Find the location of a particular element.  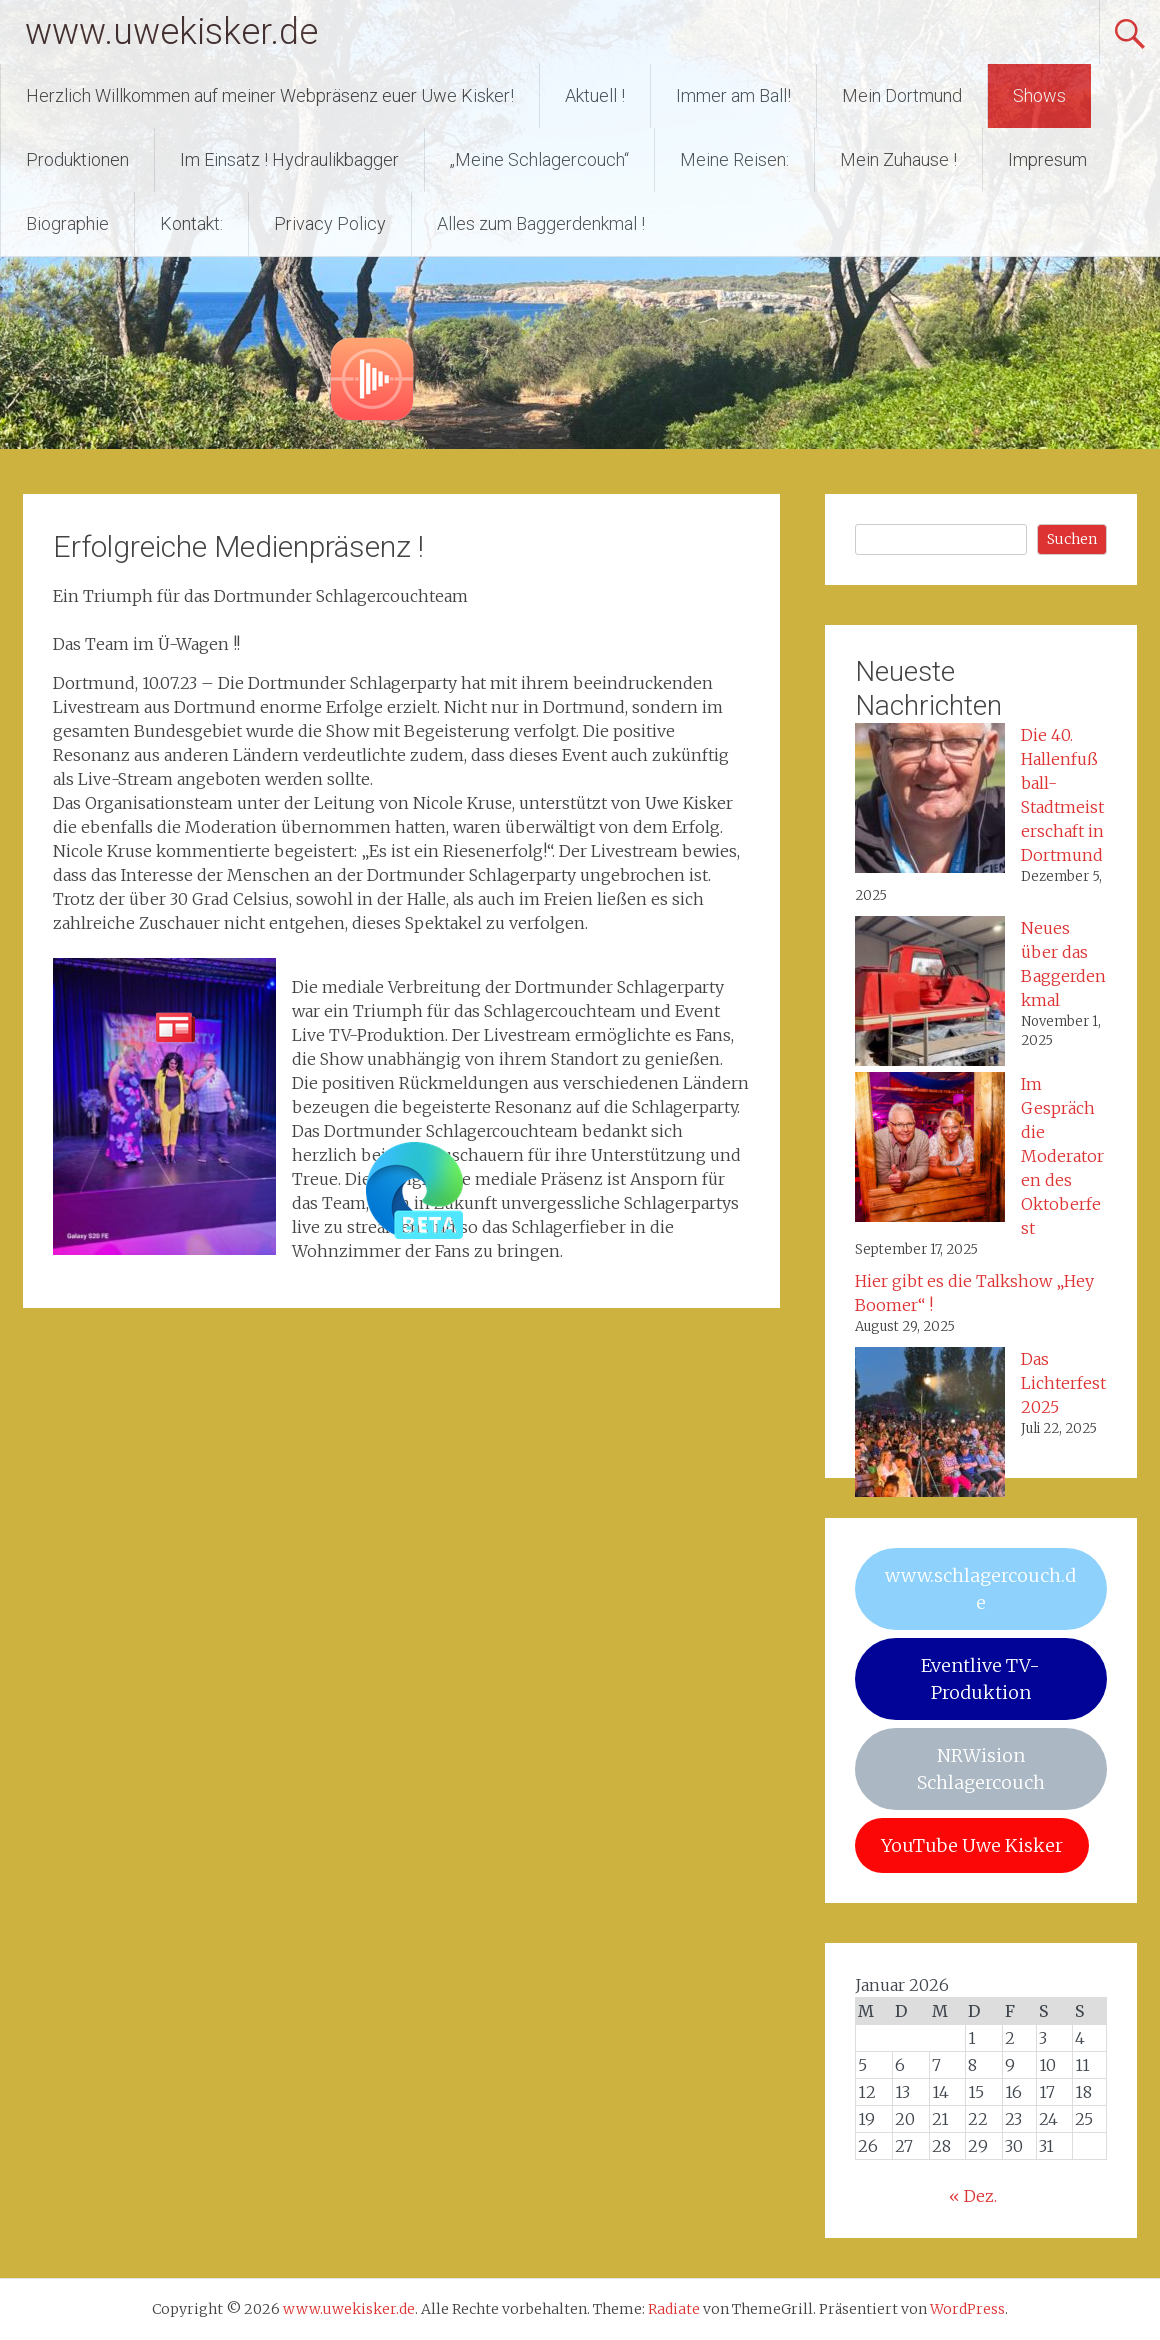

launch microsoft edge beta browser is located at coordinates (414, 1190).